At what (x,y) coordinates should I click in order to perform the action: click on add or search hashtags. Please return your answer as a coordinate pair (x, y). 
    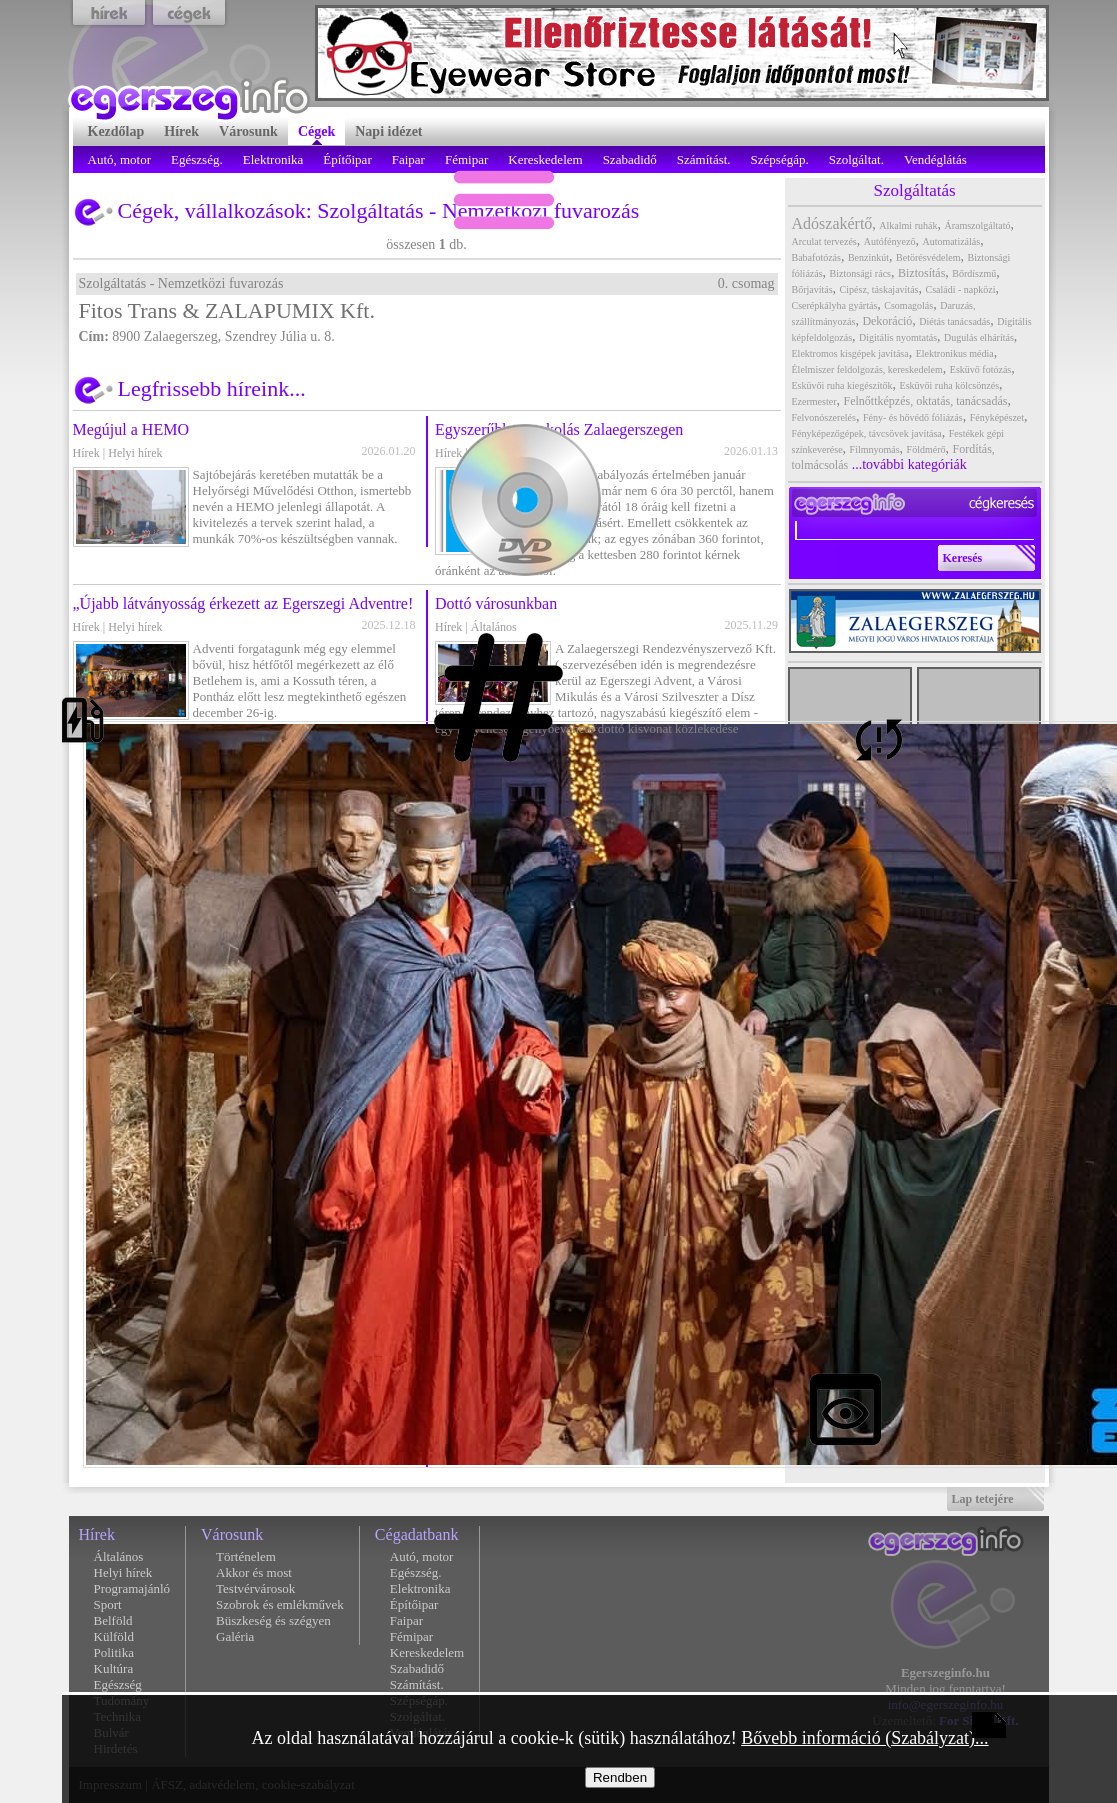
    Looking at the image, I should click on (498, 697).